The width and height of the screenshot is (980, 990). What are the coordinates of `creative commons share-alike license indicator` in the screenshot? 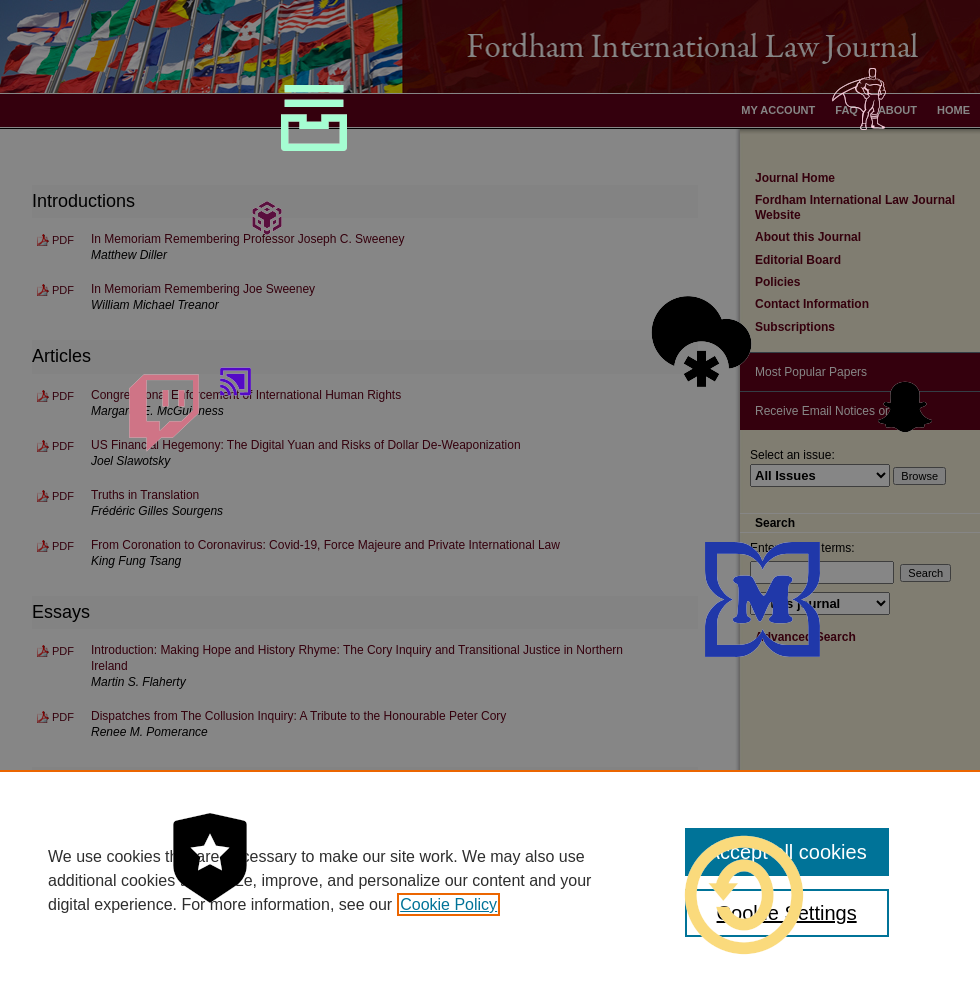 It's located at (744, 895).